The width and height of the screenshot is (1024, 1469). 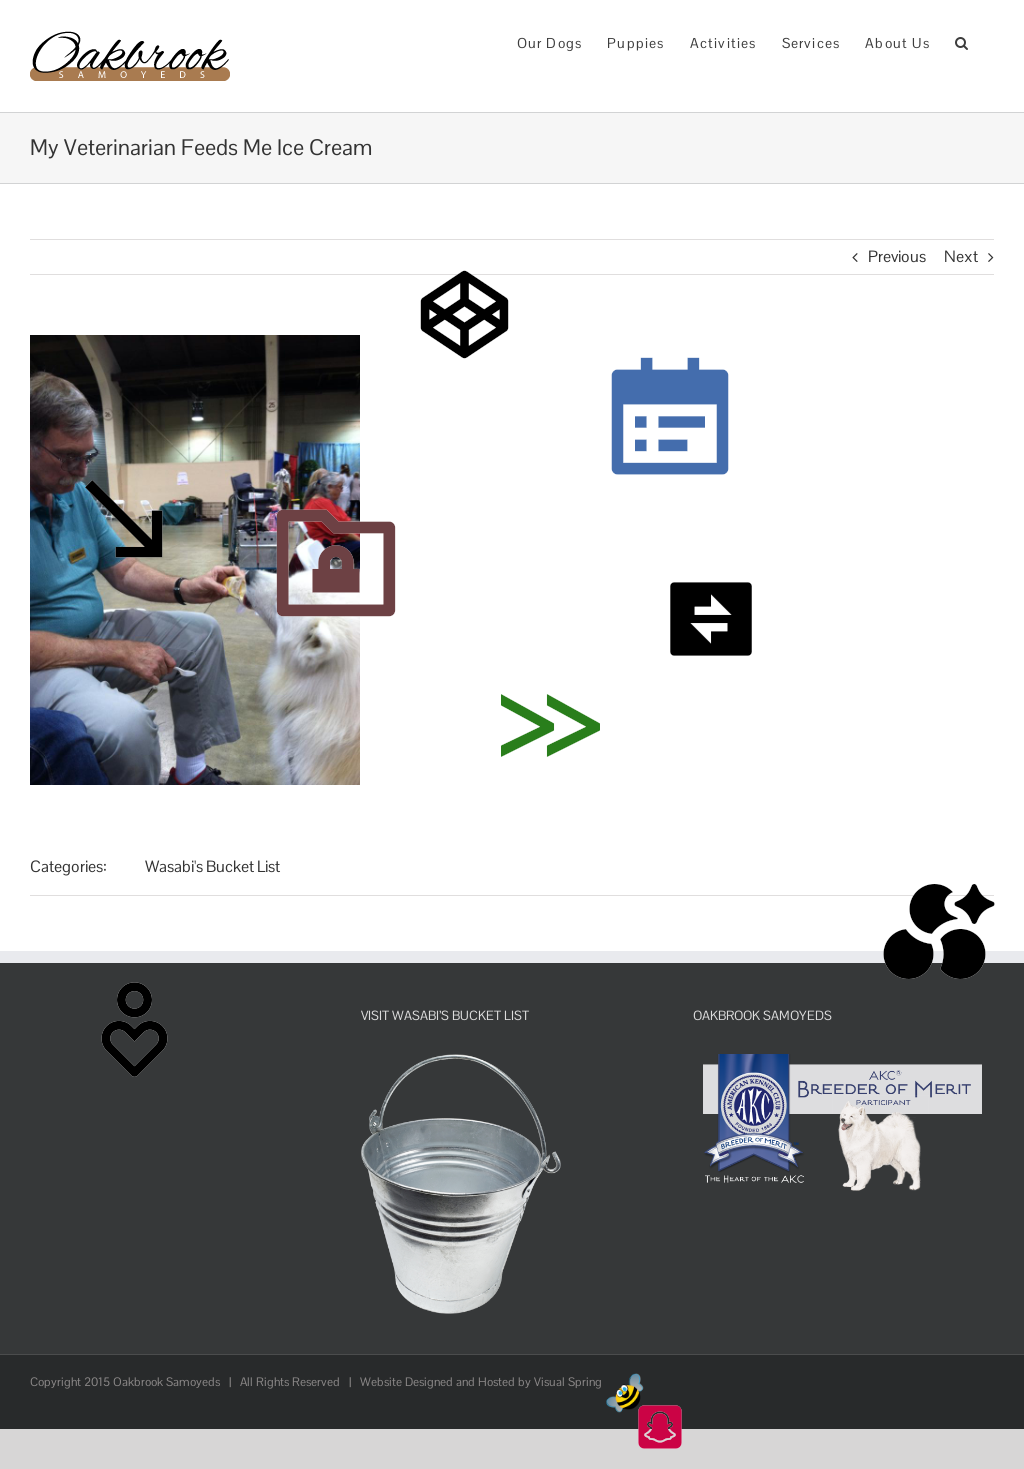 I want to click on cobalt app or service logo, so click(x=550, y=725).